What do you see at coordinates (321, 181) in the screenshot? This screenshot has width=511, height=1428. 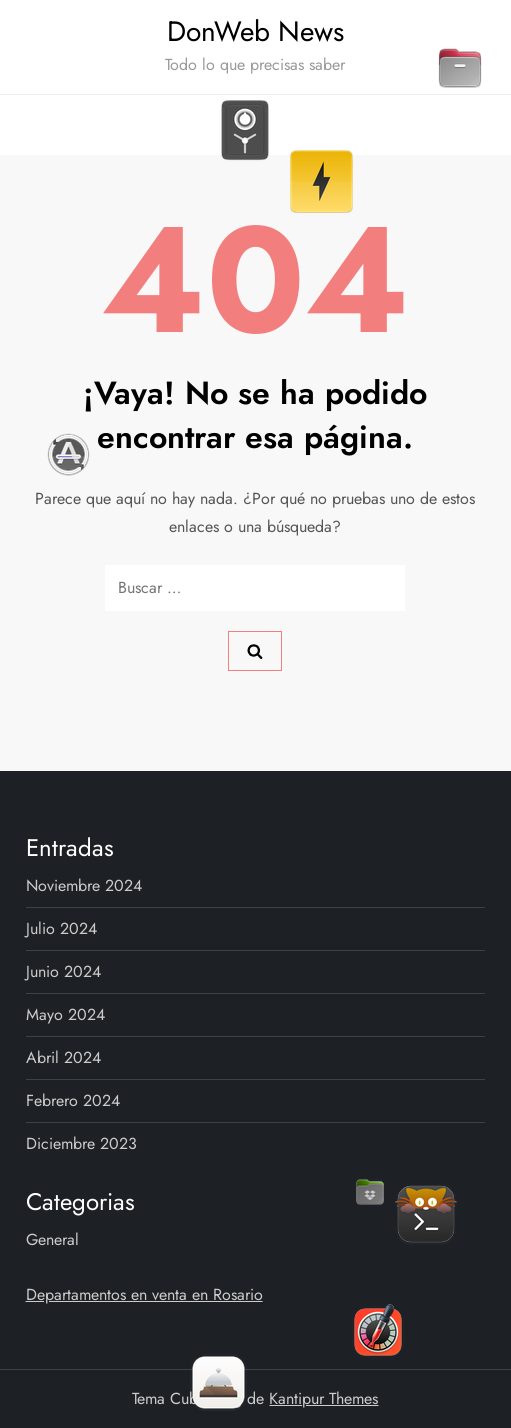 I see `open power management settings` at bounding box center [321, 181].